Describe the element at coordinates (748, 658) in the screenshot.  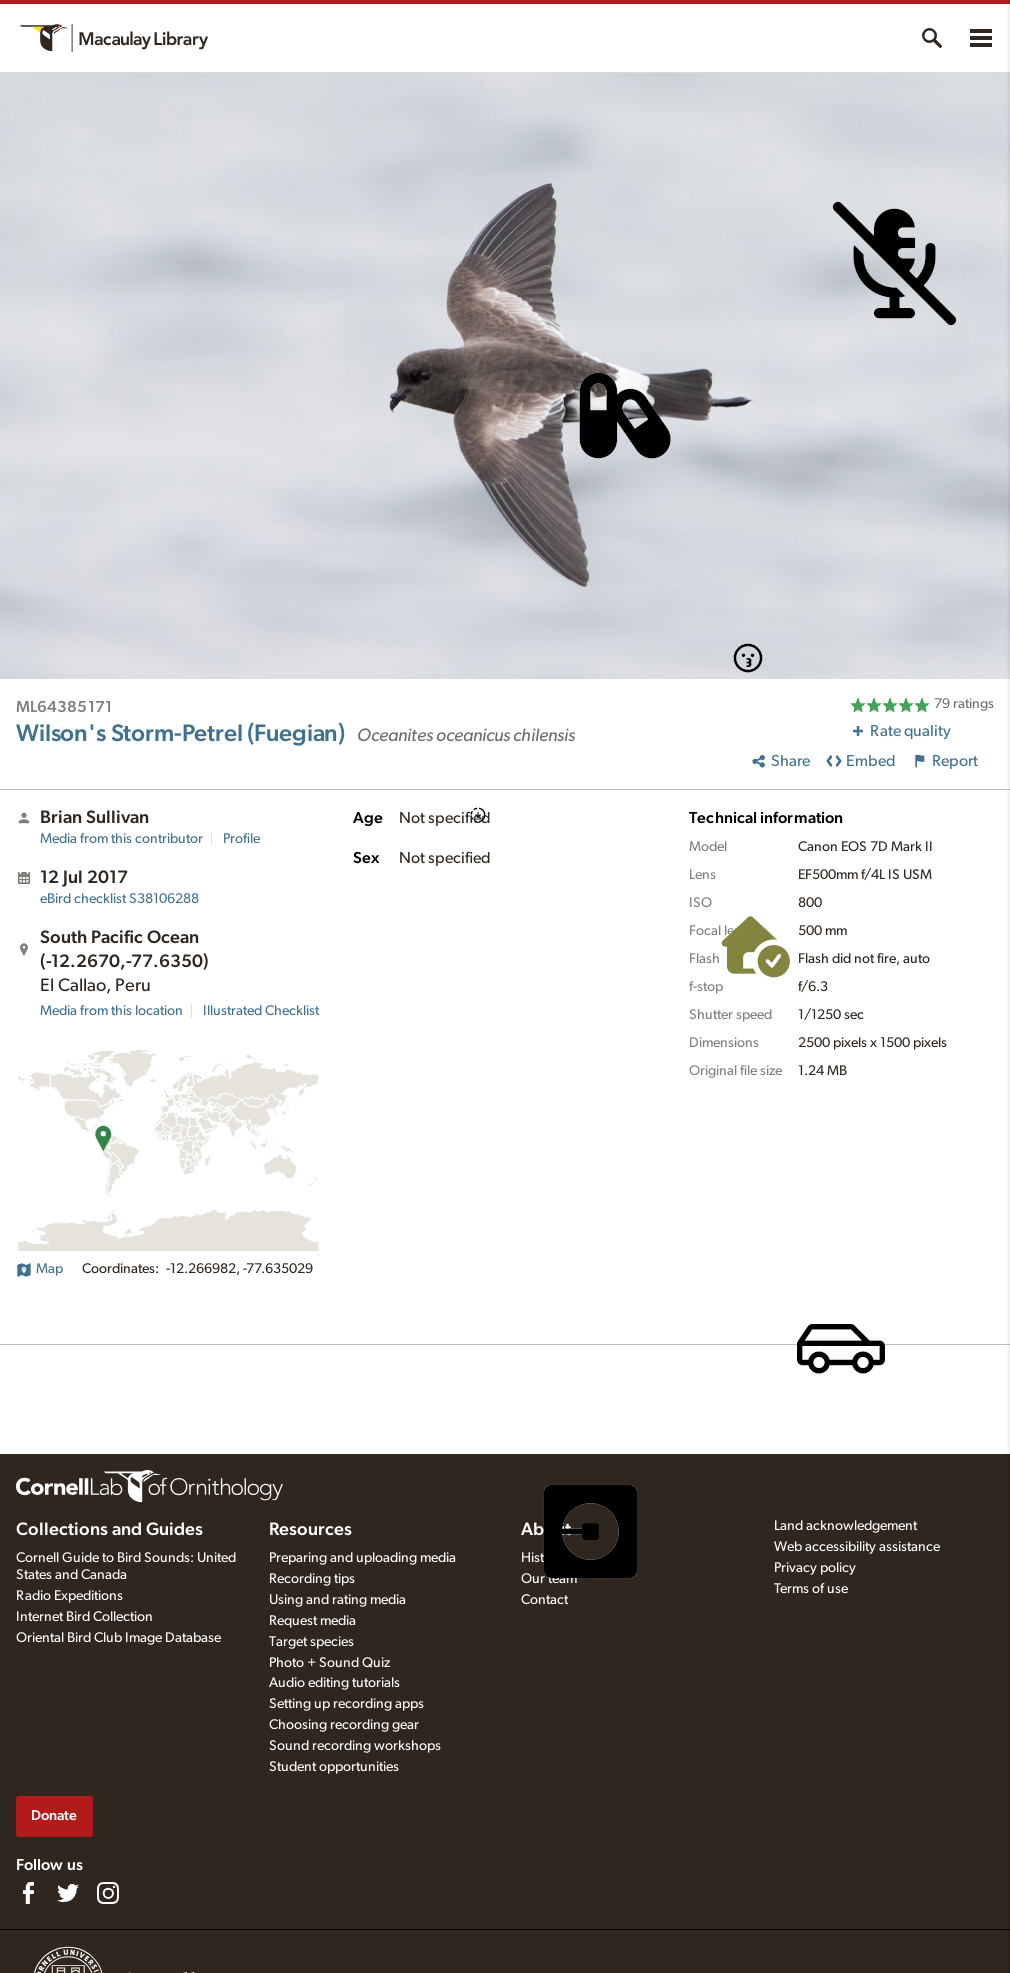
I see `send a kiss or blowing kiss emoji` at that location.